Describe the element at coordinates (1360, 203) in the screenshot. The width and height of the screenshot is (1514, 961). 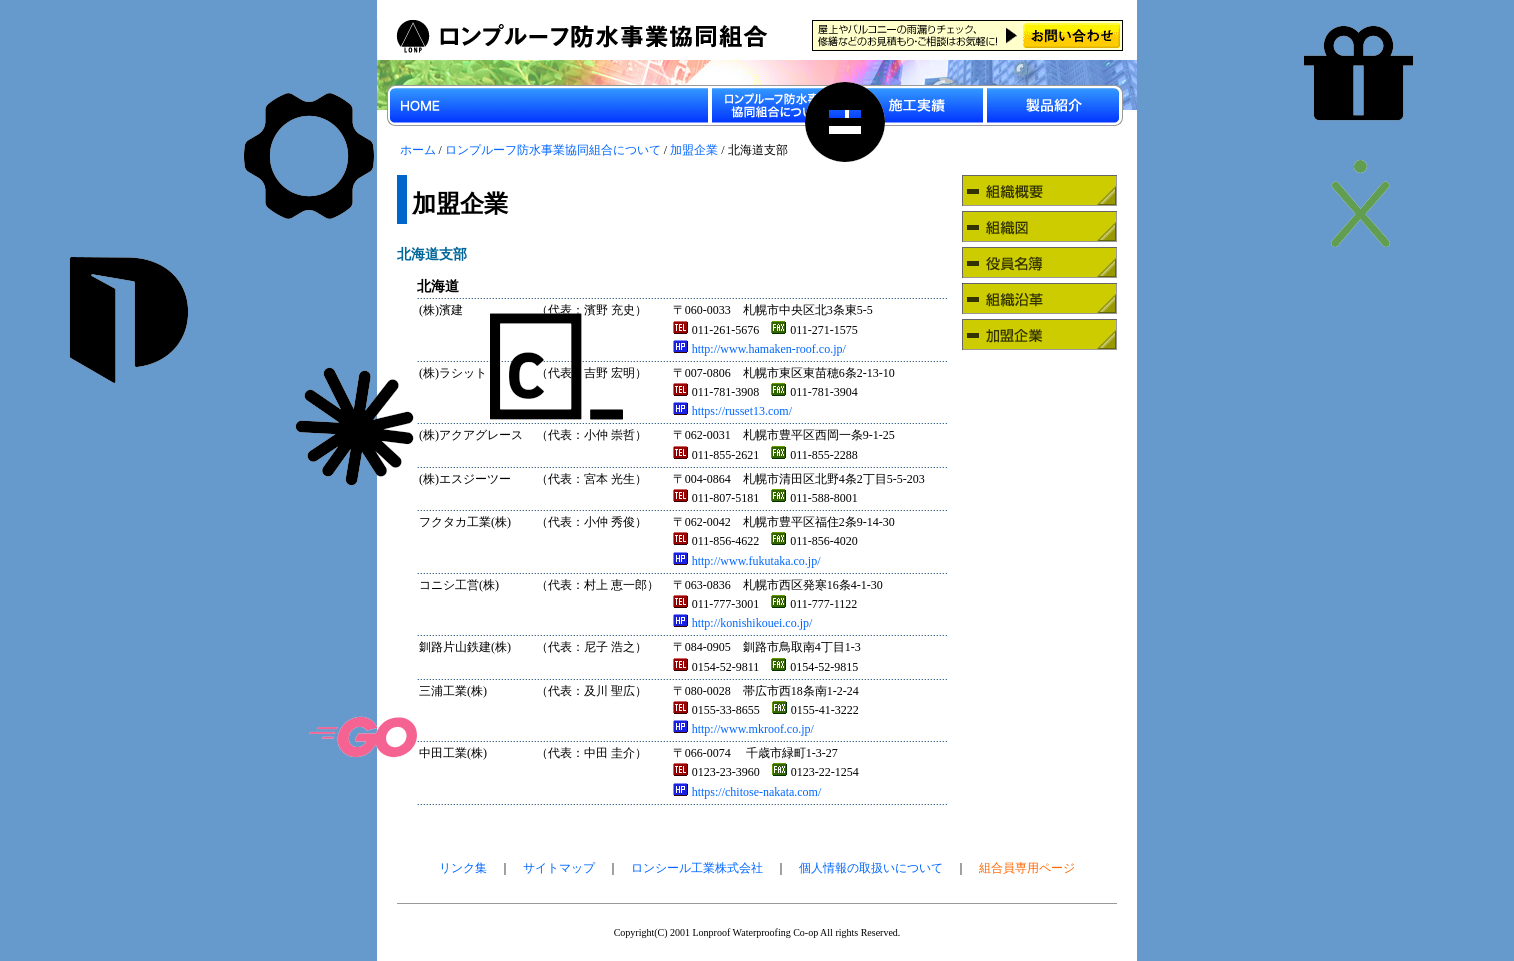
I see `launch Citrix workspace or virtual desktop` at that location.